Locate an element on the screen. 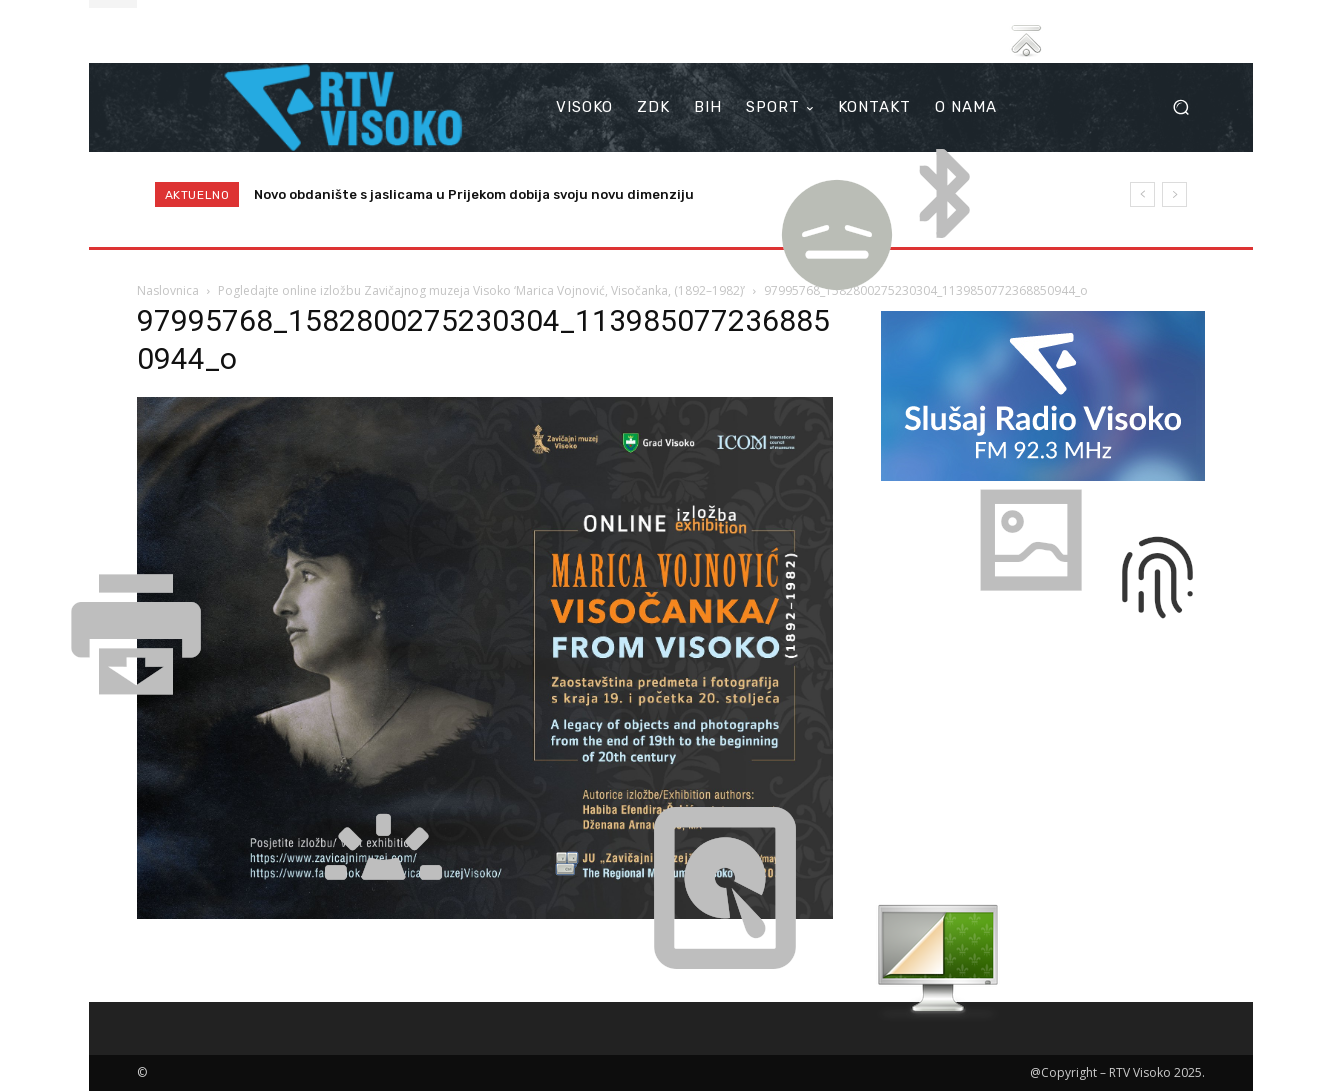  indicates a print job is in progress is located at coordinates (136, 639).